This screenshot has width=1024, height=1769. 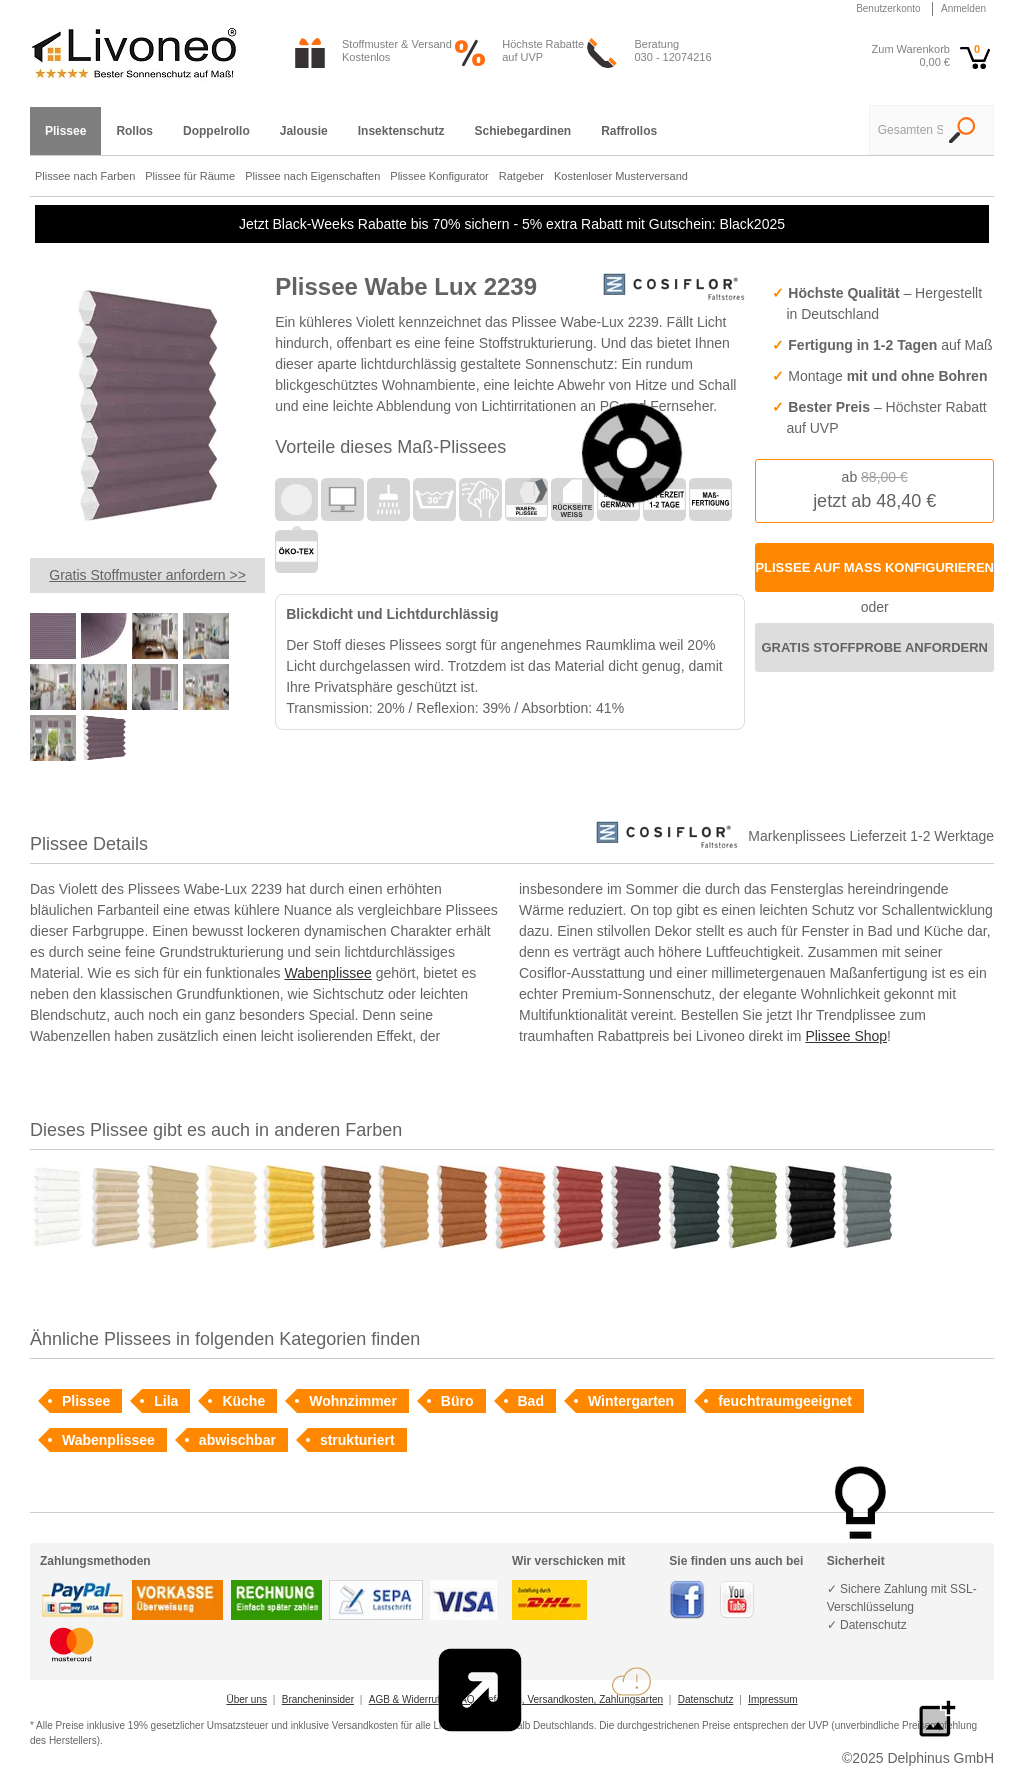 What do you see at coordinates (631, 1681) in the screenshot?
I see `cloud storage warning or alert` at bounding box center [631, 1681].